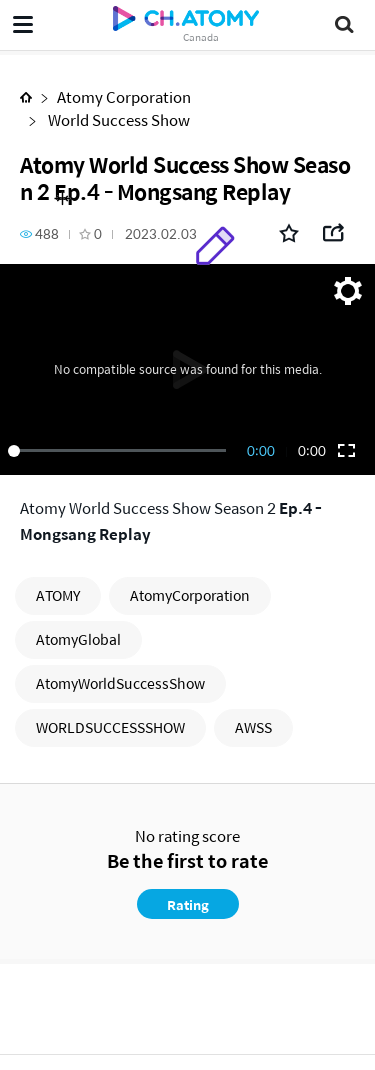 This screenshot has height=1070, width=375. I want to click on edit content or text, so click(214, 246).